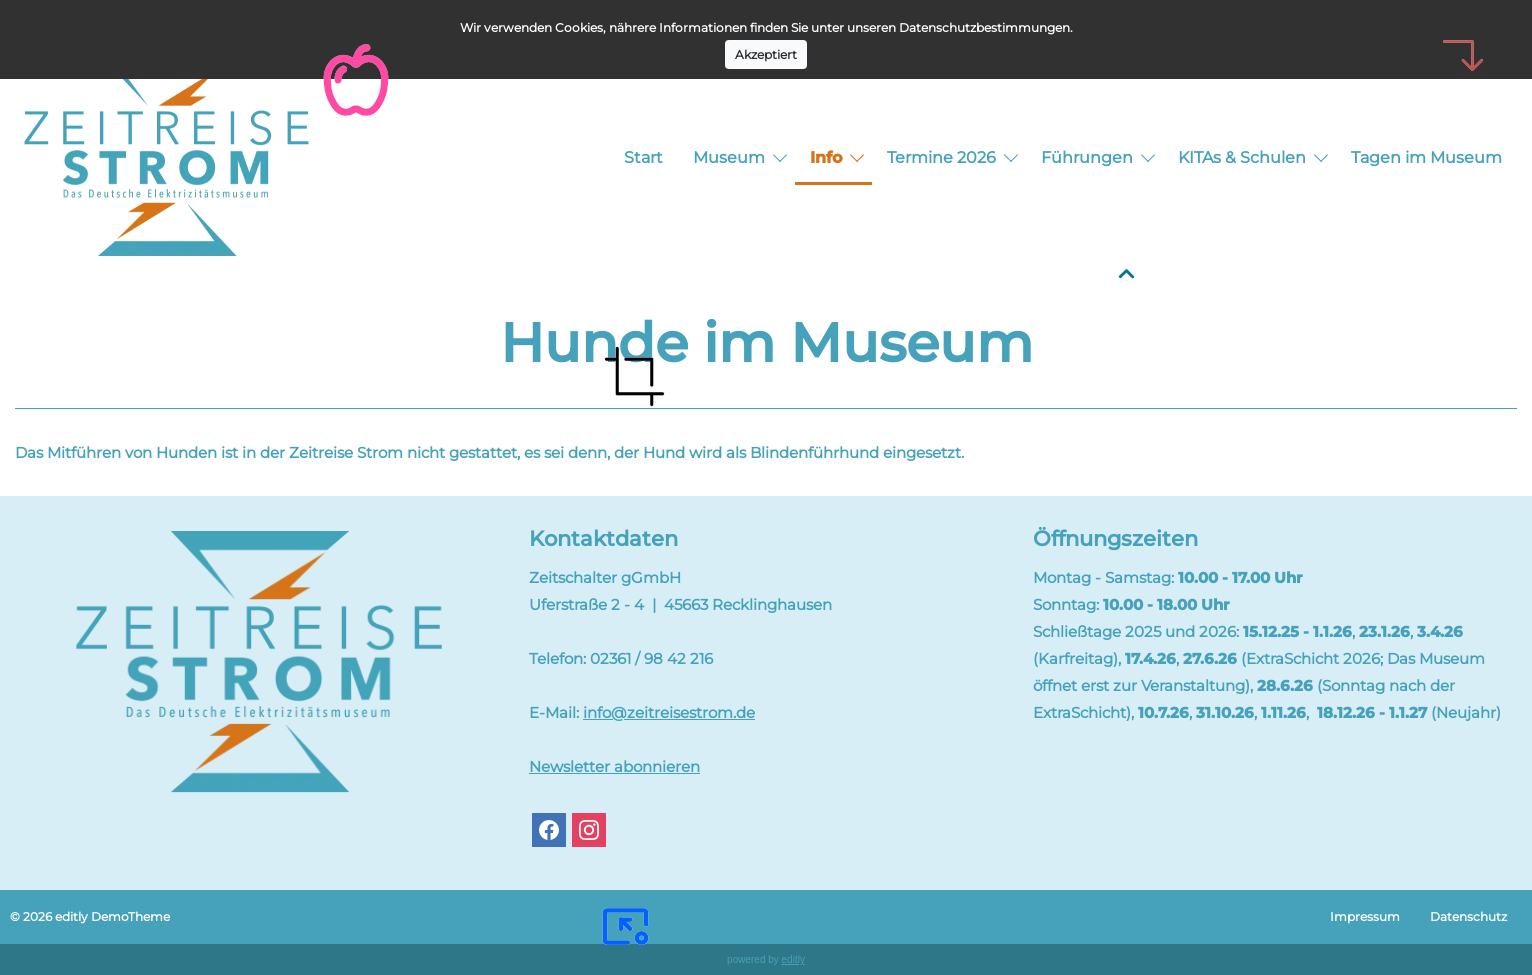 This screenshot has height=975, width=1532. Describe the element at coordinates (1463, 54) in the screenshot. I see `move content right then down` at that location.